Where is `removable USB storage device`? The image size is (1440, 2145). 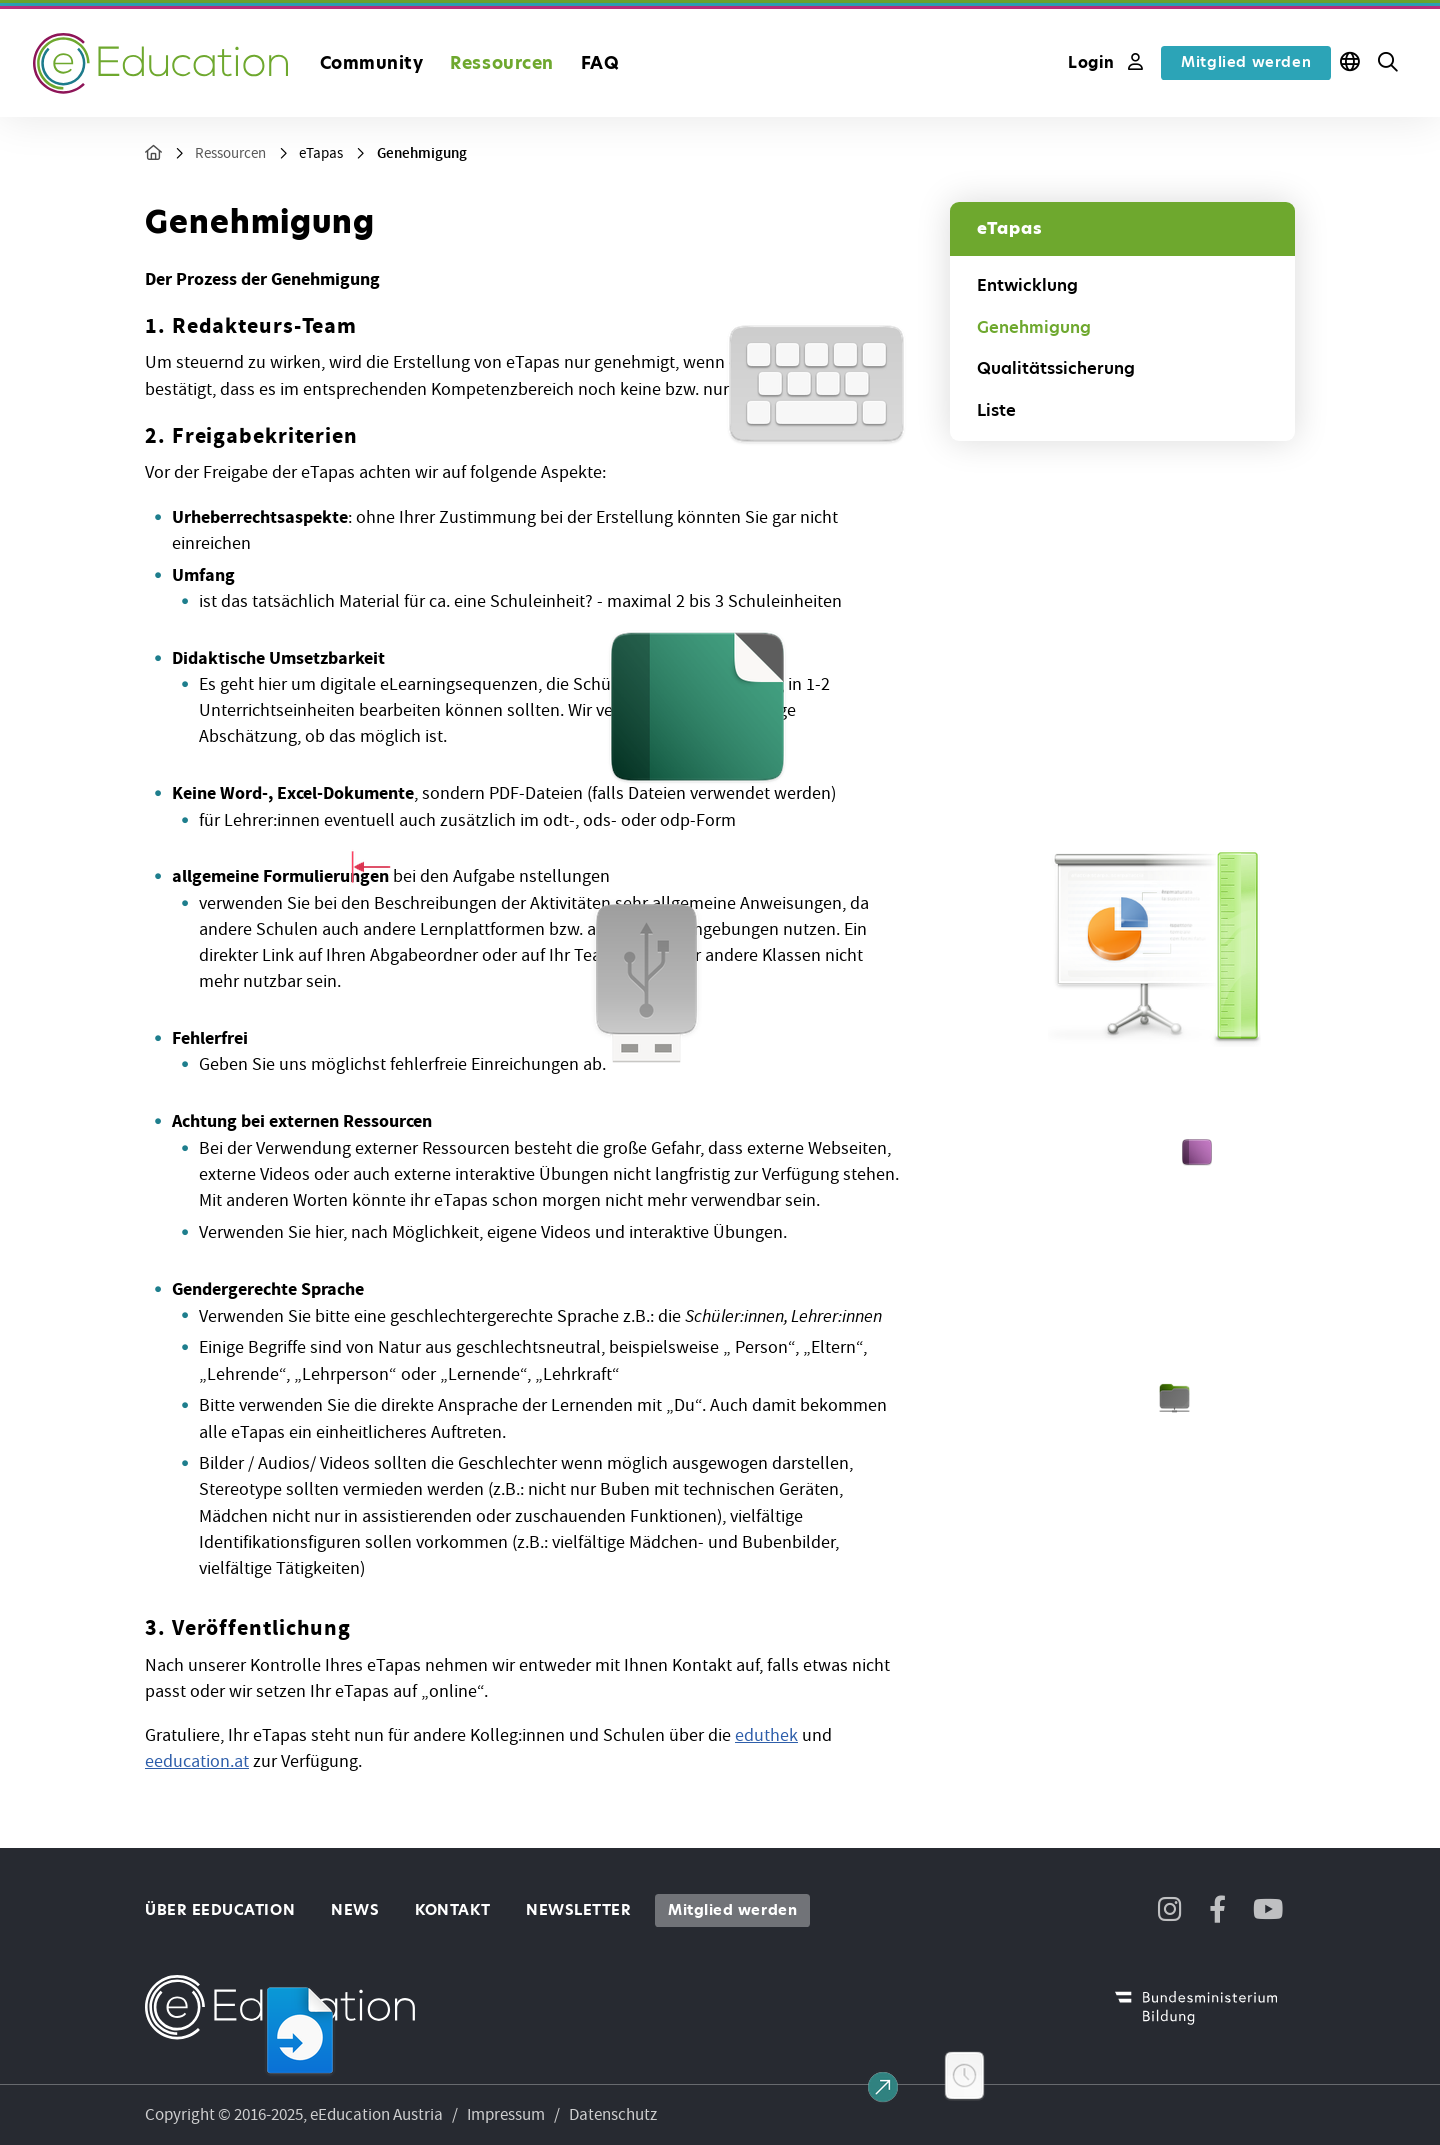
removable USB storage device is located at coordinates (646, 982).